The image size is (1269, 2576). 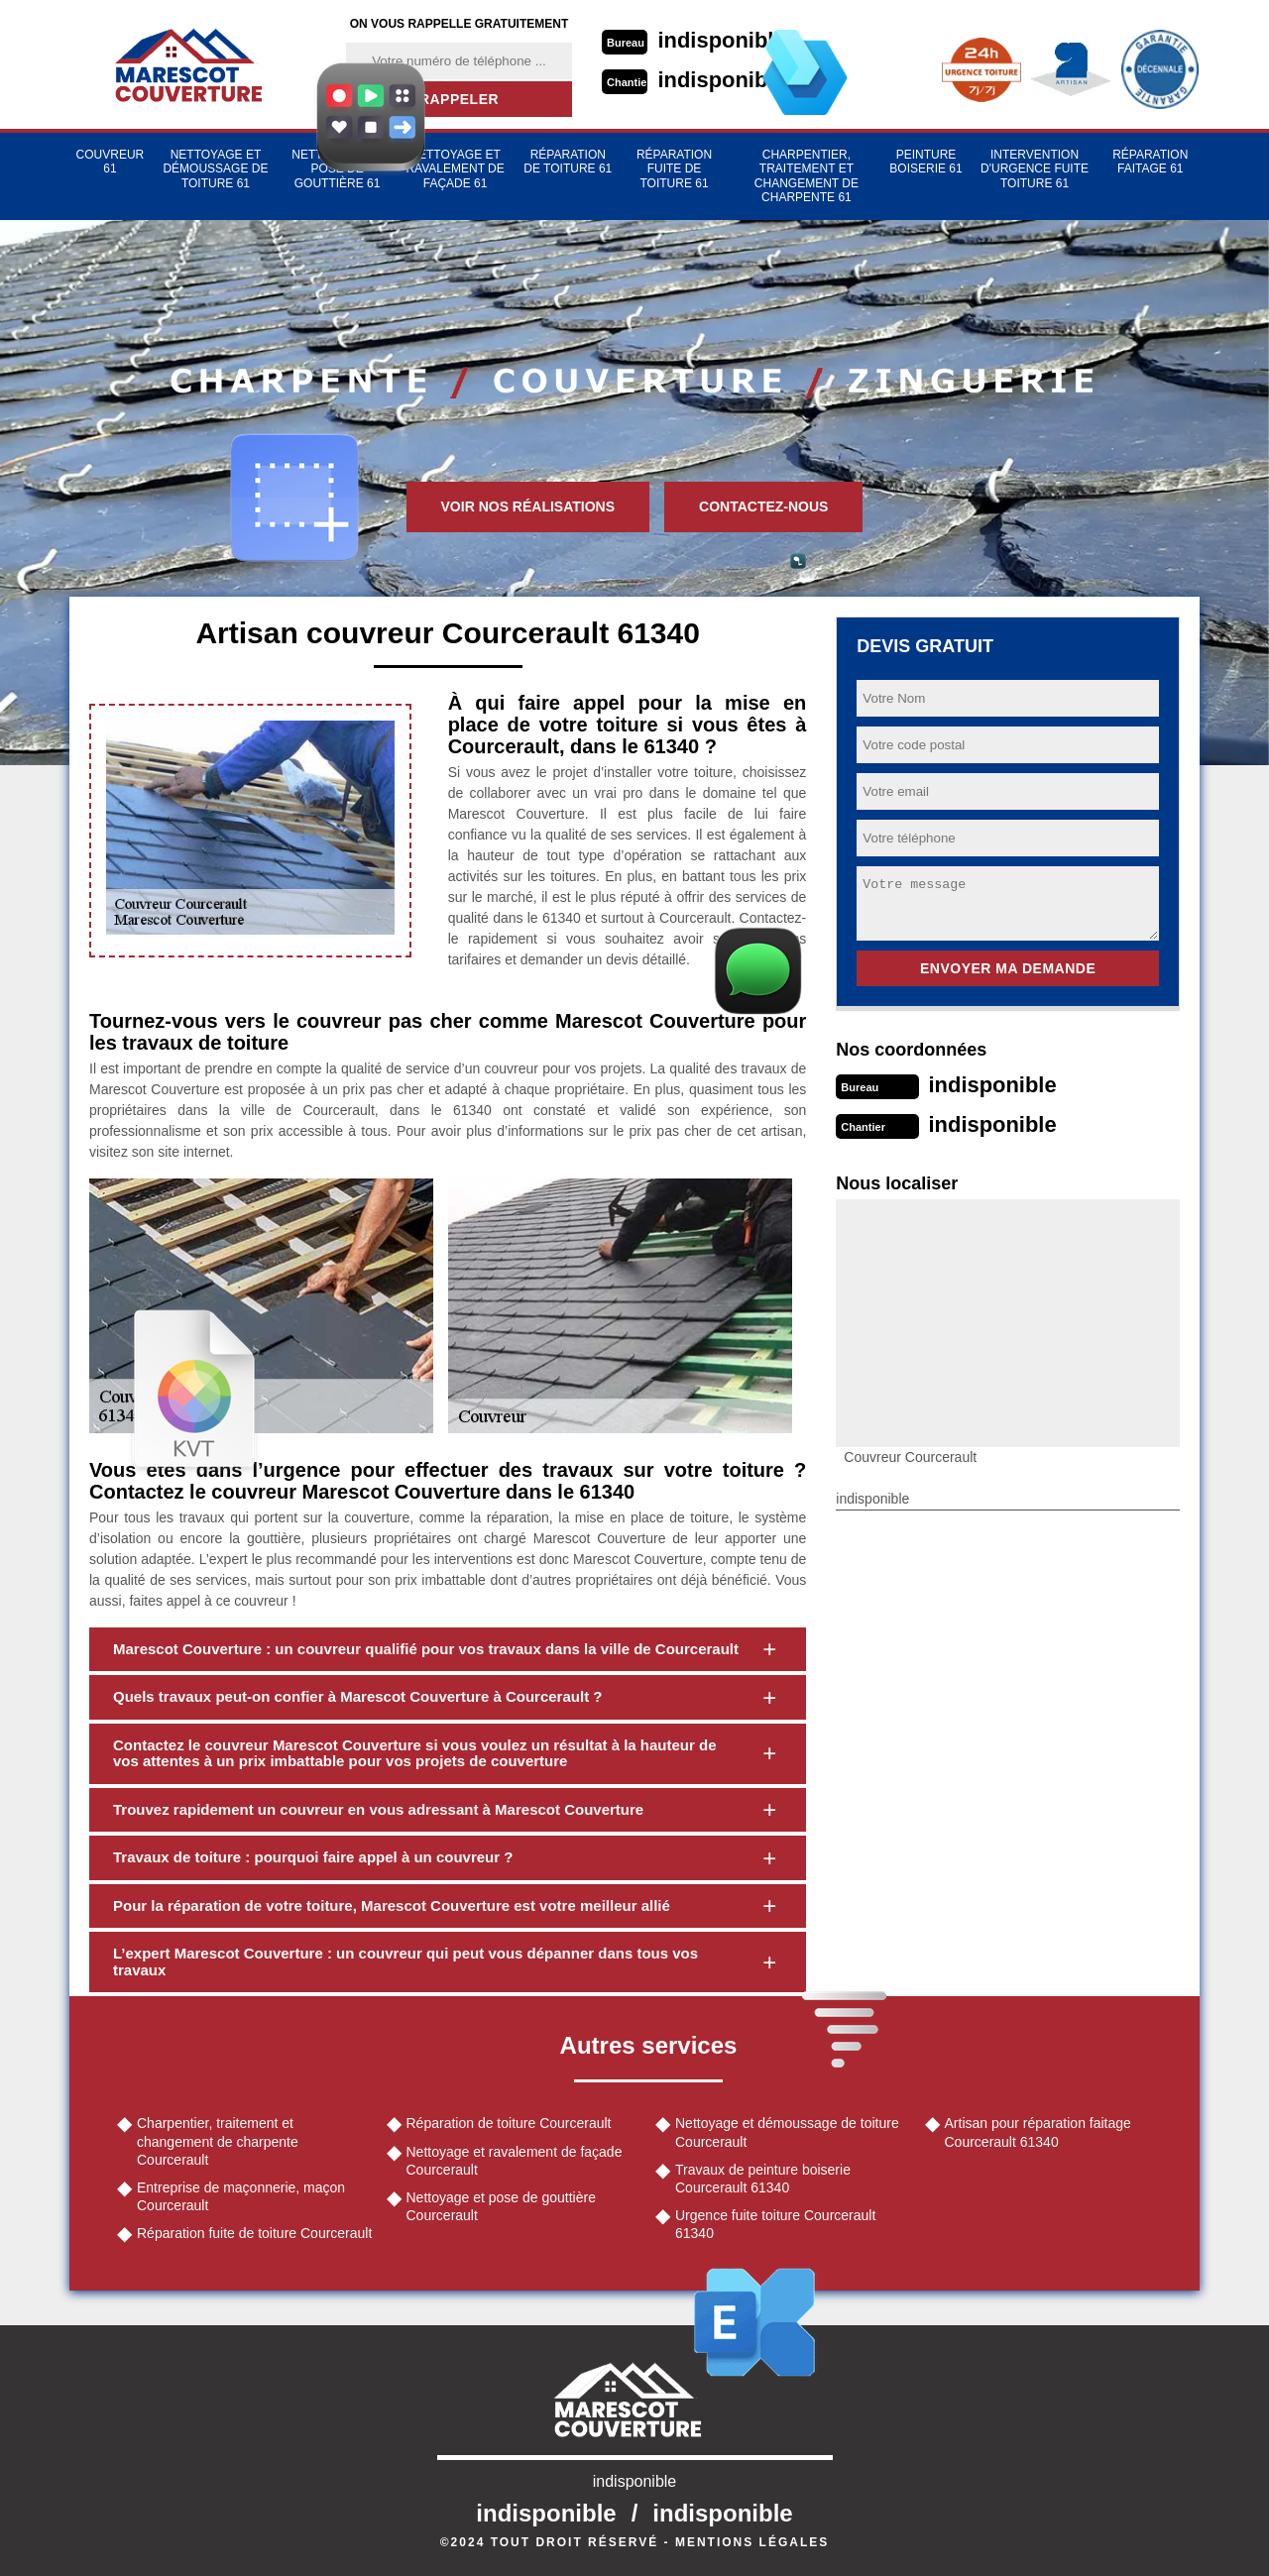 I want to click on open the messages app, so click(x=757, y=970).